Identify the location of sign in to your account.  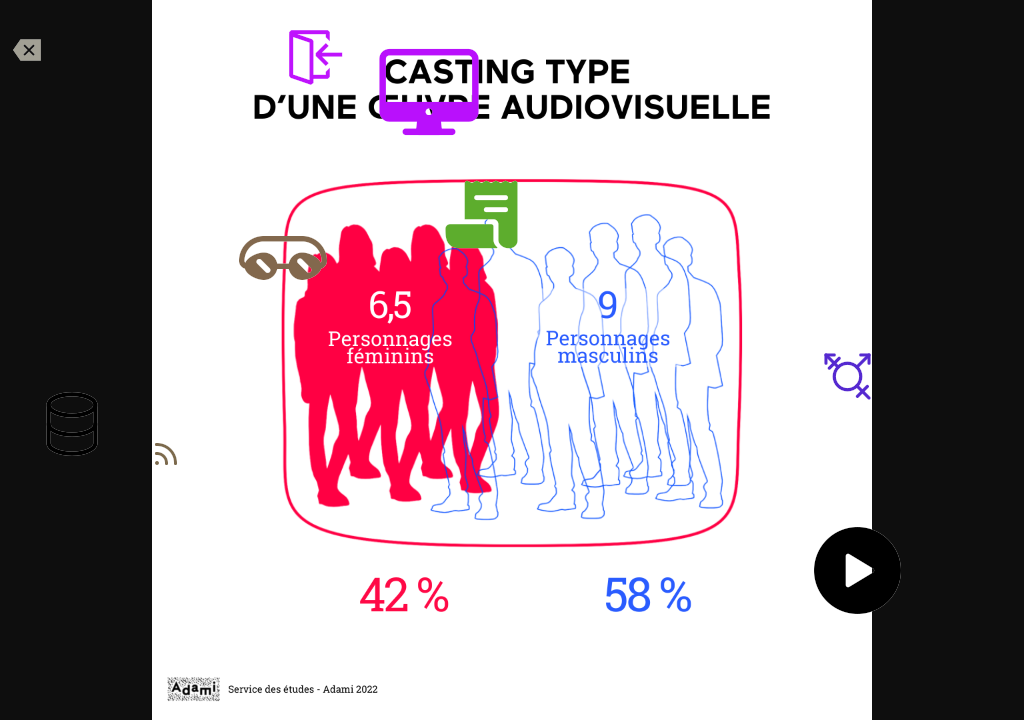
(313, 54).